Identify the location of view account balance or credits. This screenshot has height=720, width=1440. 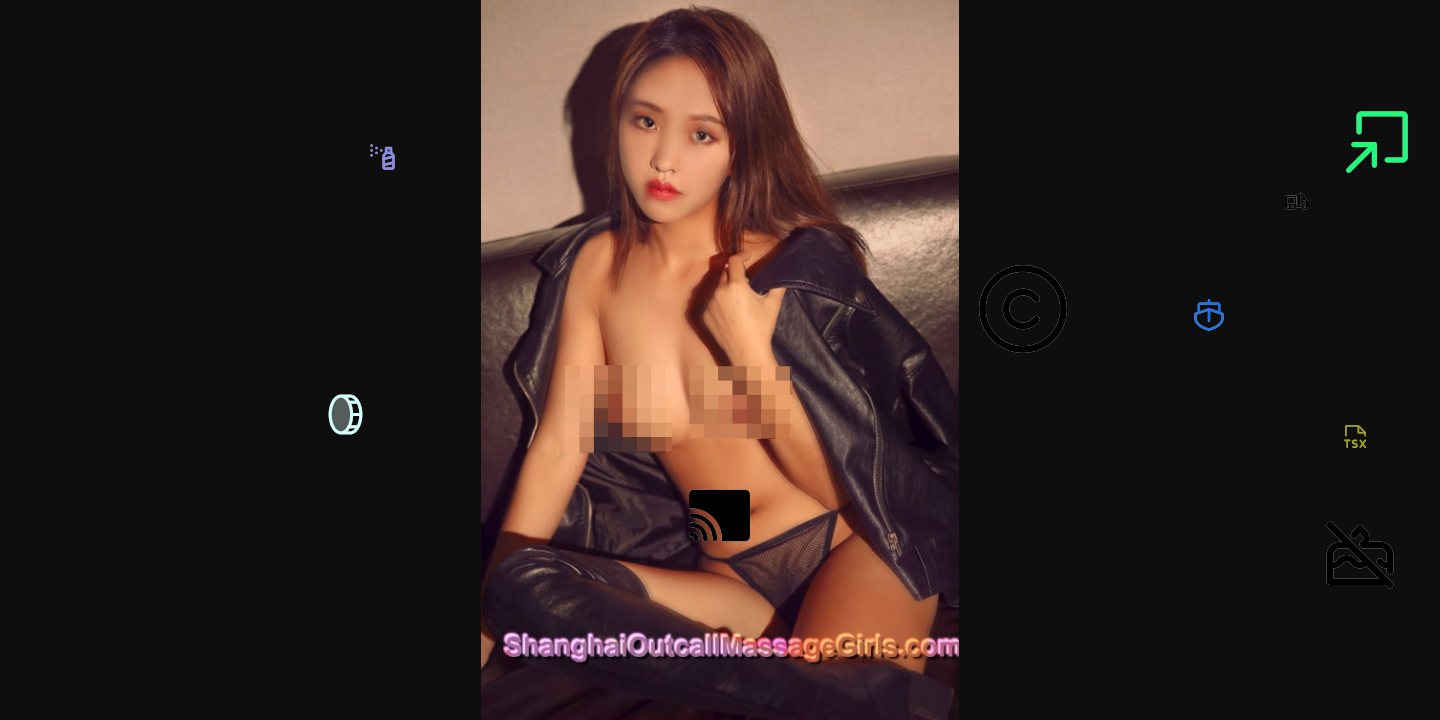
(345, 414).